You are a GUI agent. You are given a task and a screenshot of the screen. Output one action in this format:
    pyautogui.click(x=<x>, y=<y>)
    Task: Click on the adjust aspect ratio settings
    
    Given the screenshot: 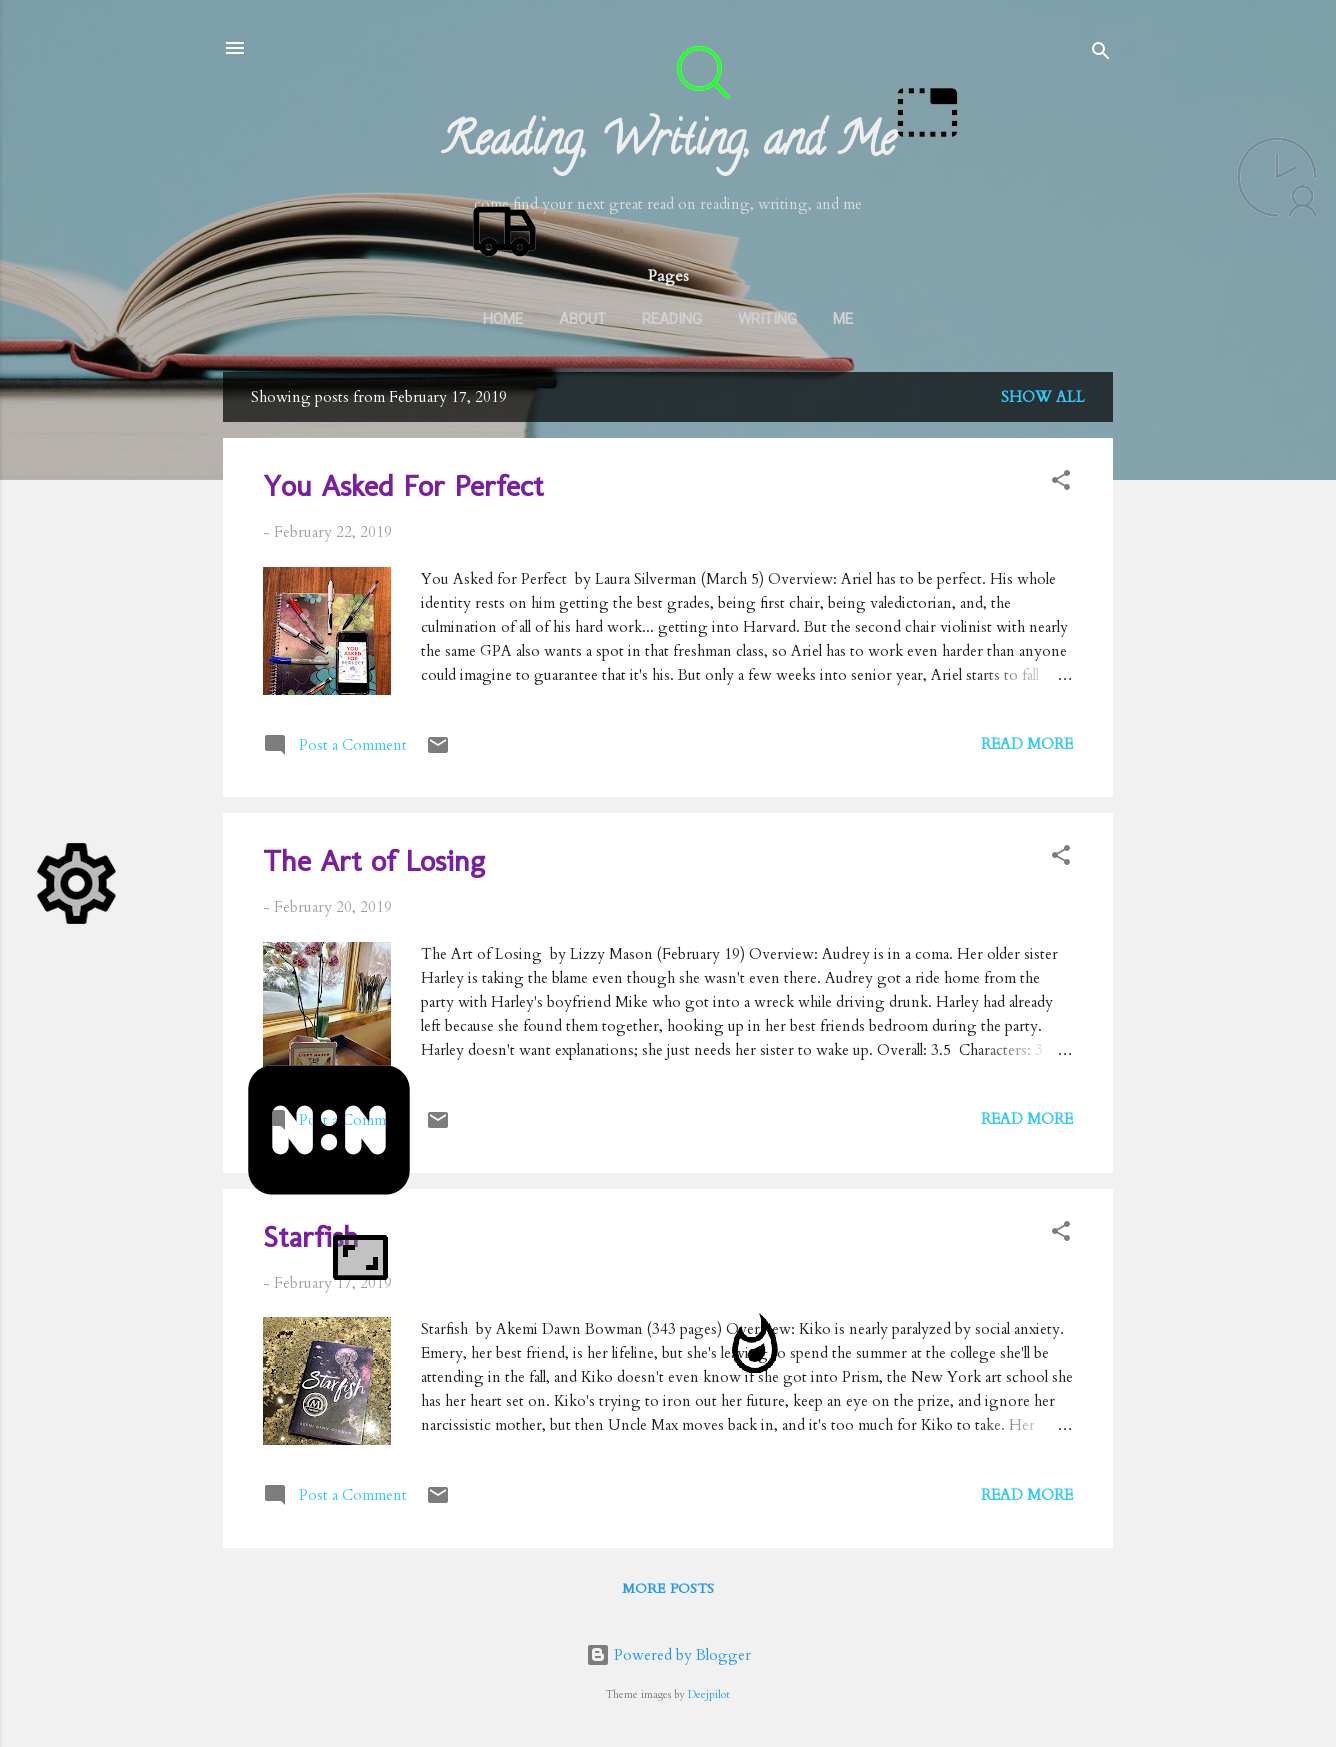 What is the action you would take?
    pyautogui.click(x=360, y=1257)
    